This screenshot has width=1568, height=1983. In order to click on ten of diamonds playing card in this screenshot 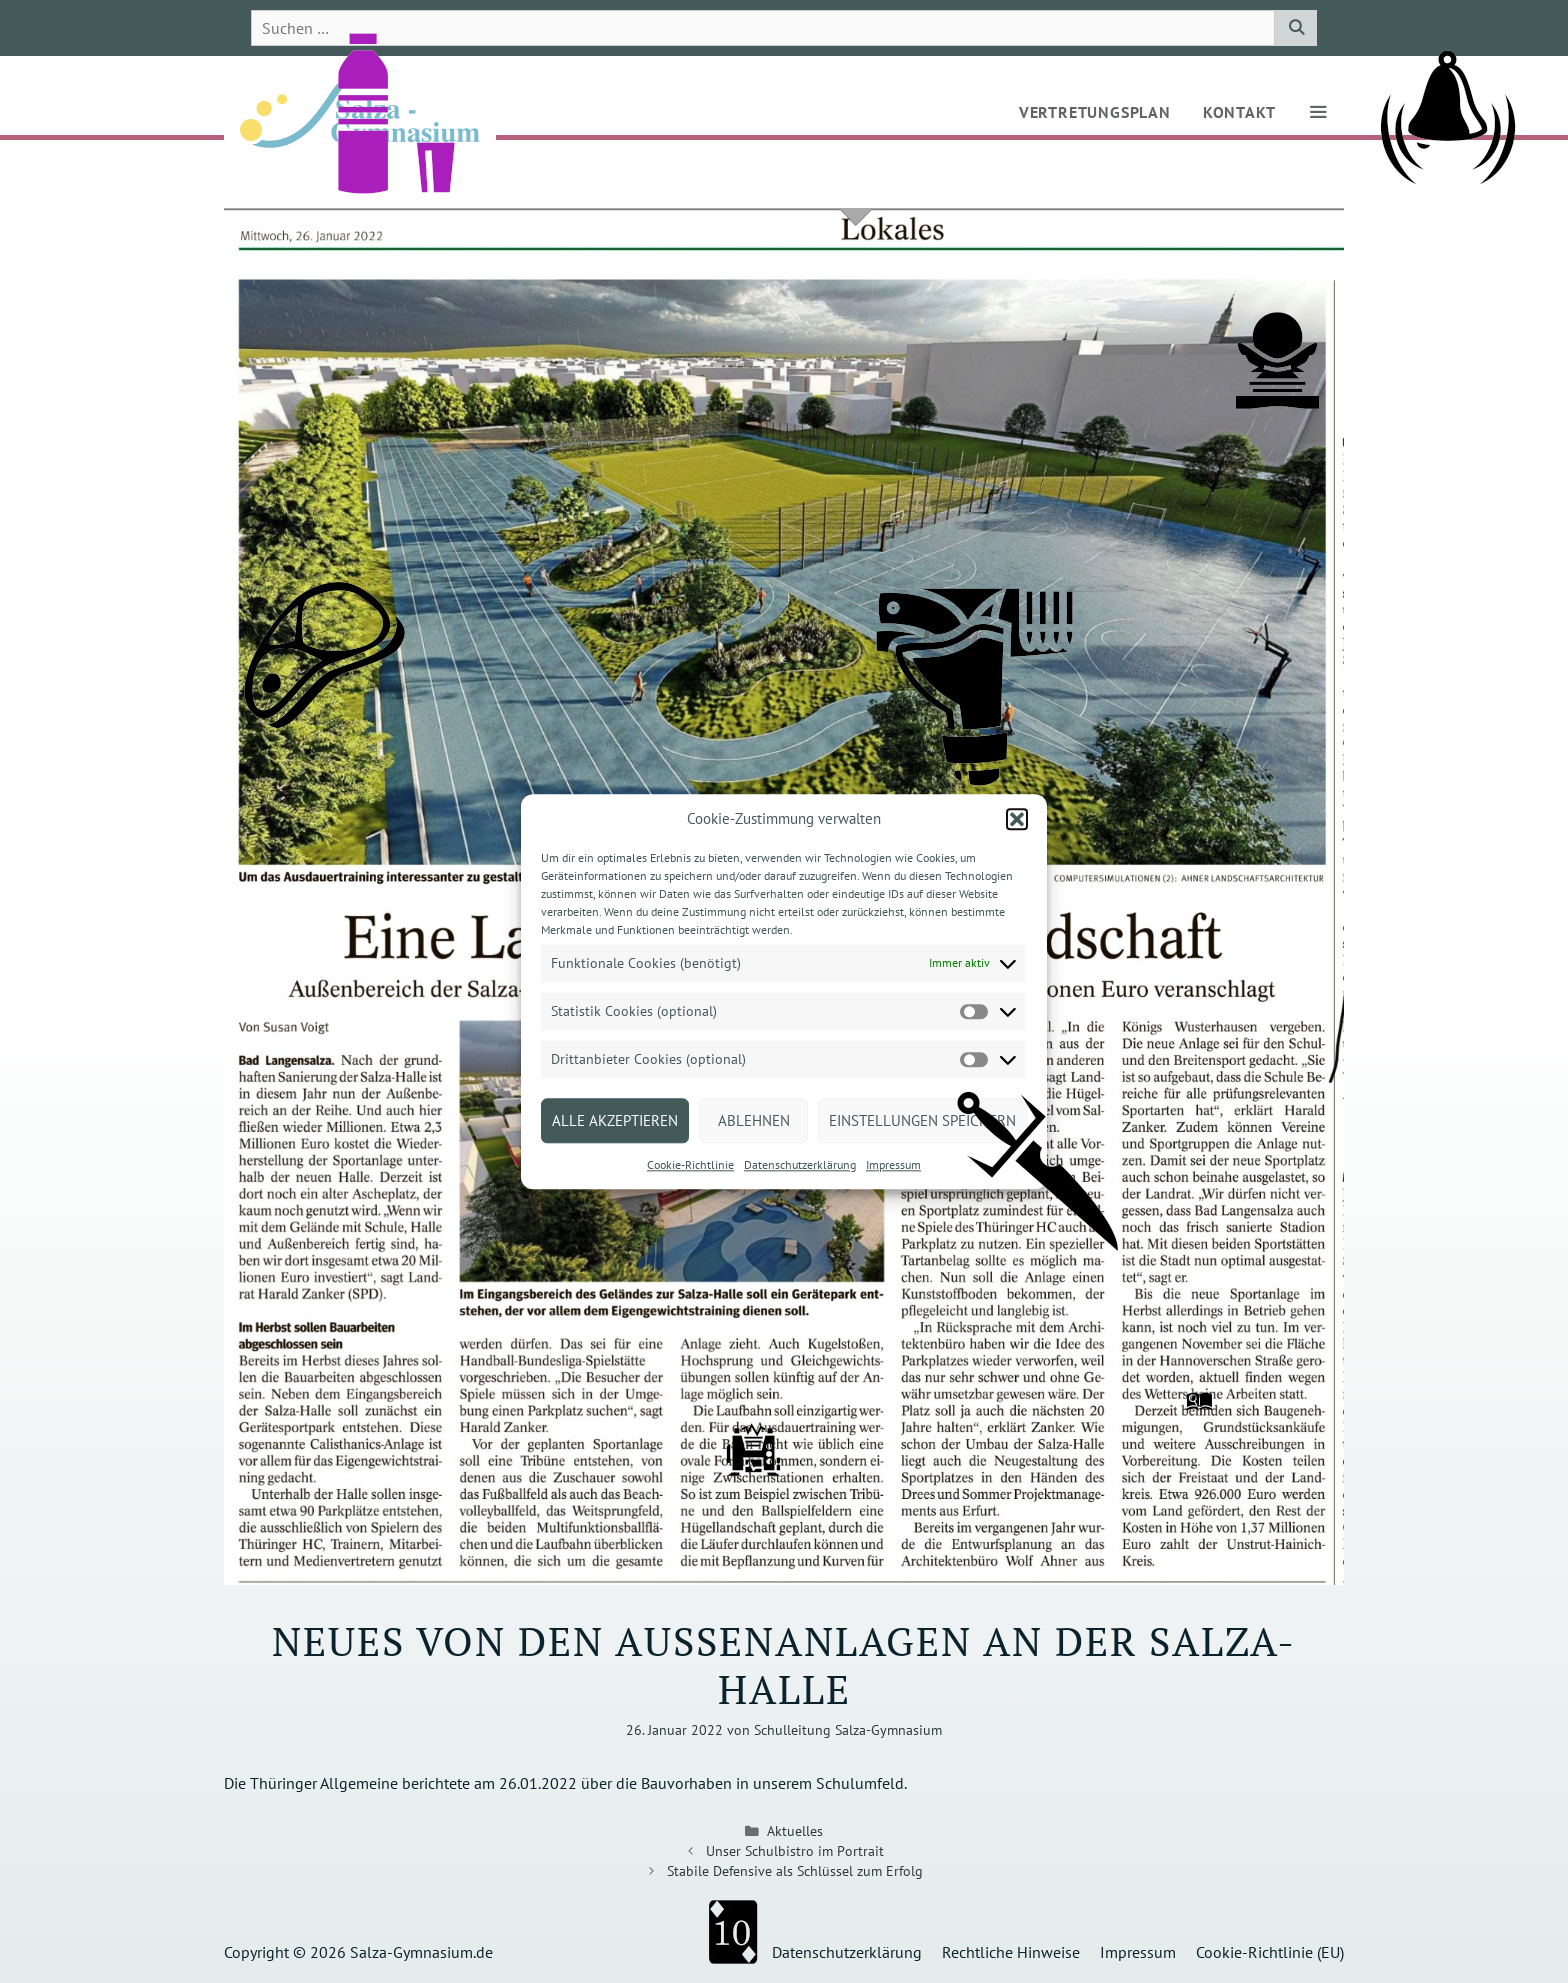, I will do `click(733, 1932)`.